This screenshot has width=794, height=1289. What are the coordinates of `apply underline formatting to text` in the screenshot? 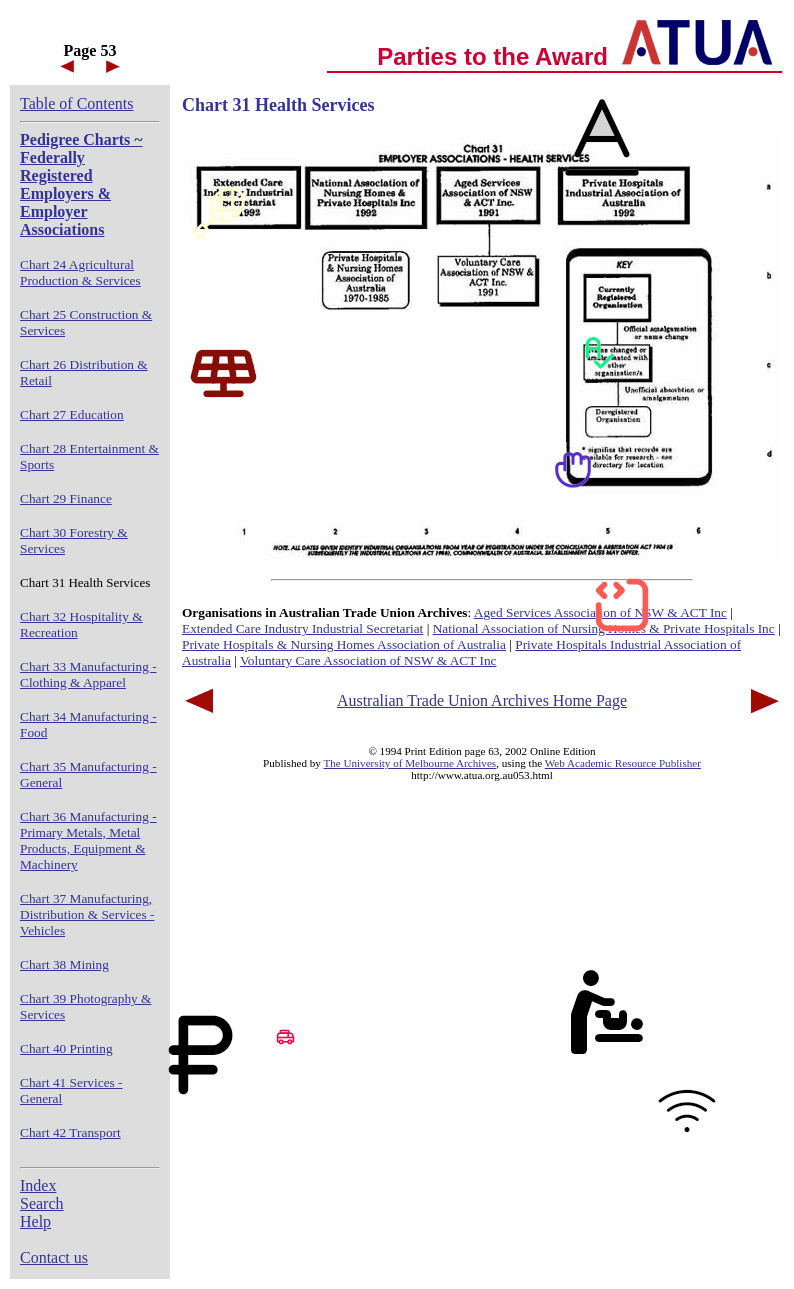 It's located at (602, 139).